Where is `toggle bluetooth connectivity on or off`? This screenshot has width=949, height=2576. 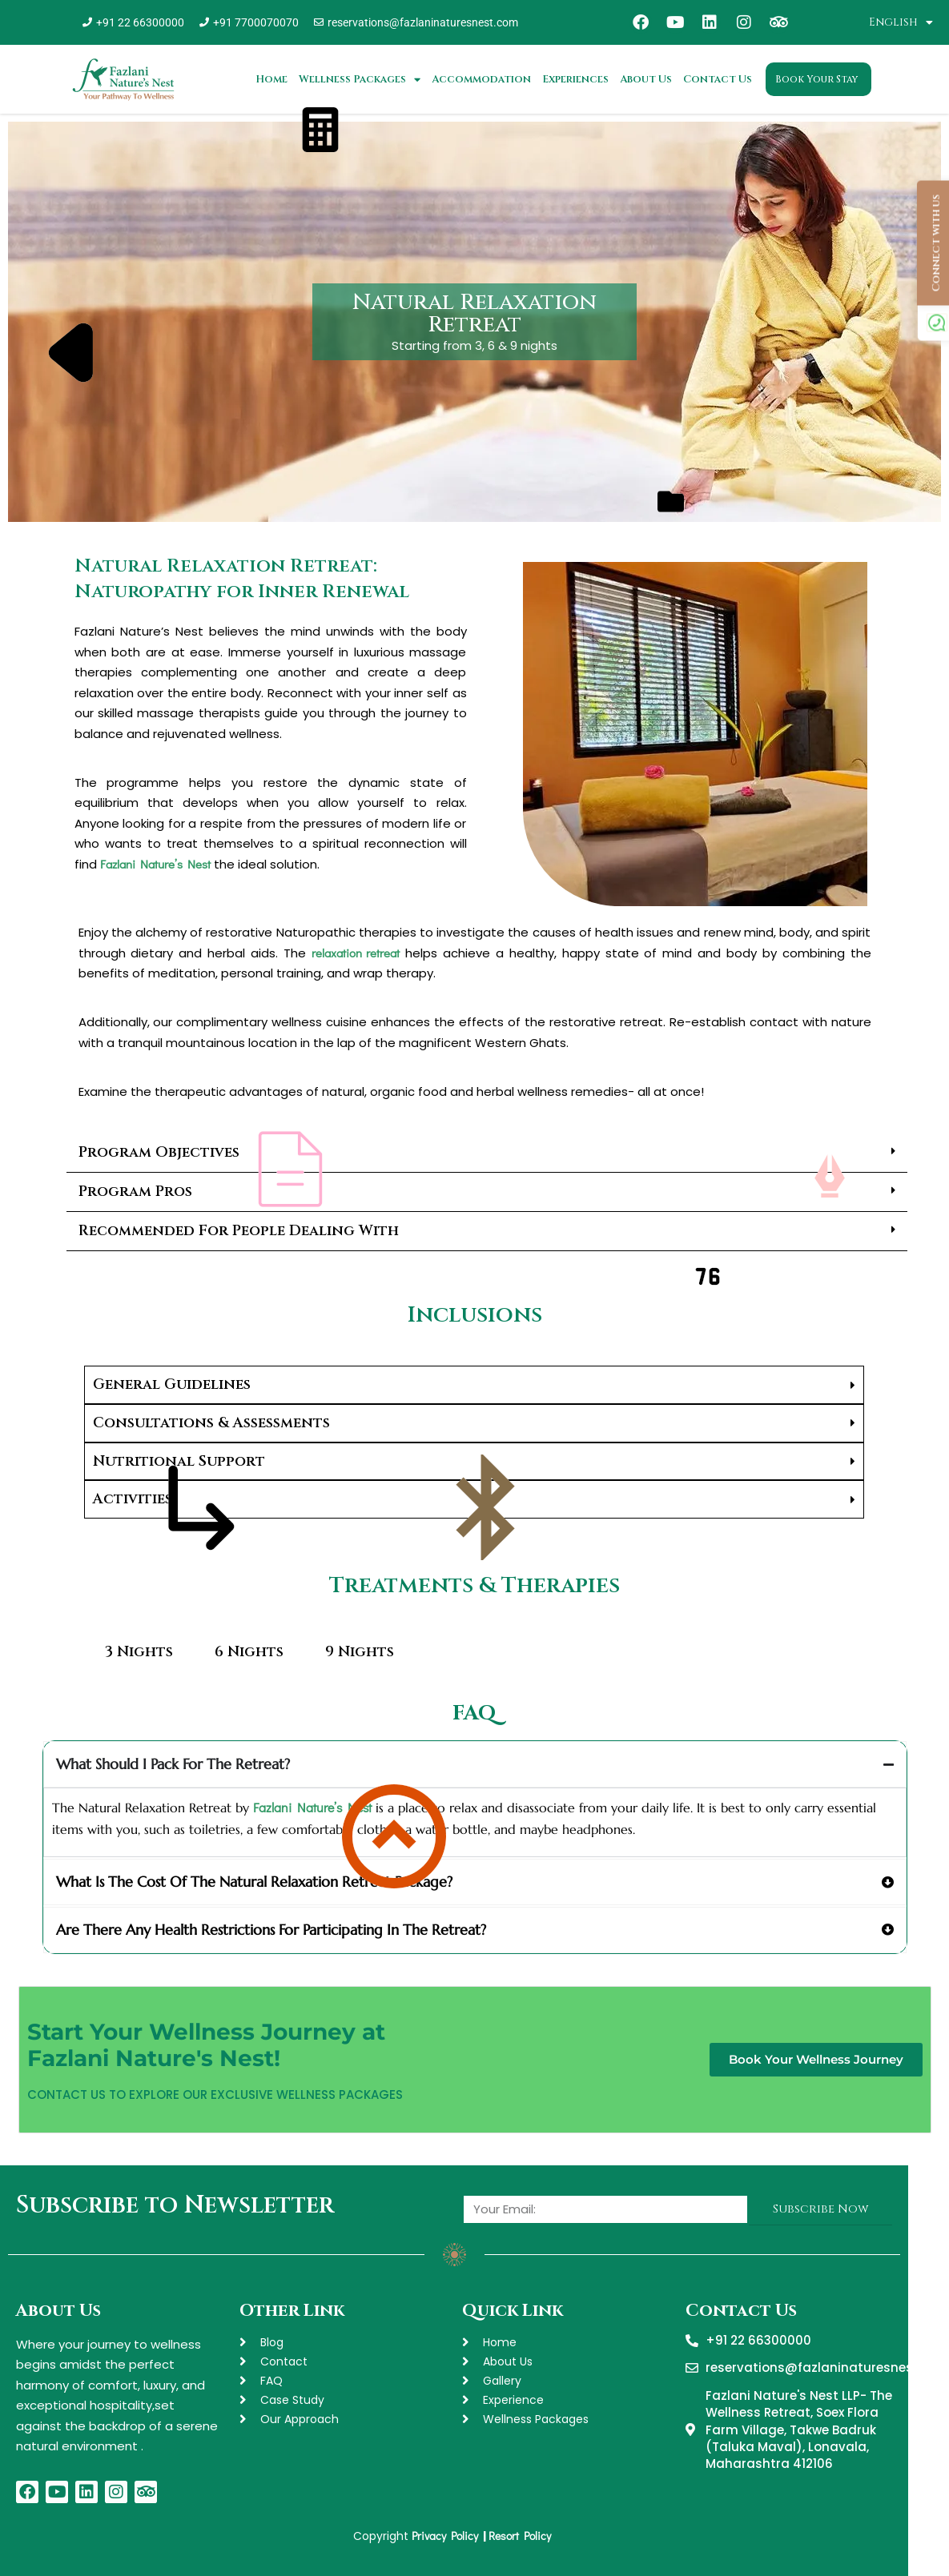 toggle bluetooth connectivity on or off is located at coordinates (486, 1507).